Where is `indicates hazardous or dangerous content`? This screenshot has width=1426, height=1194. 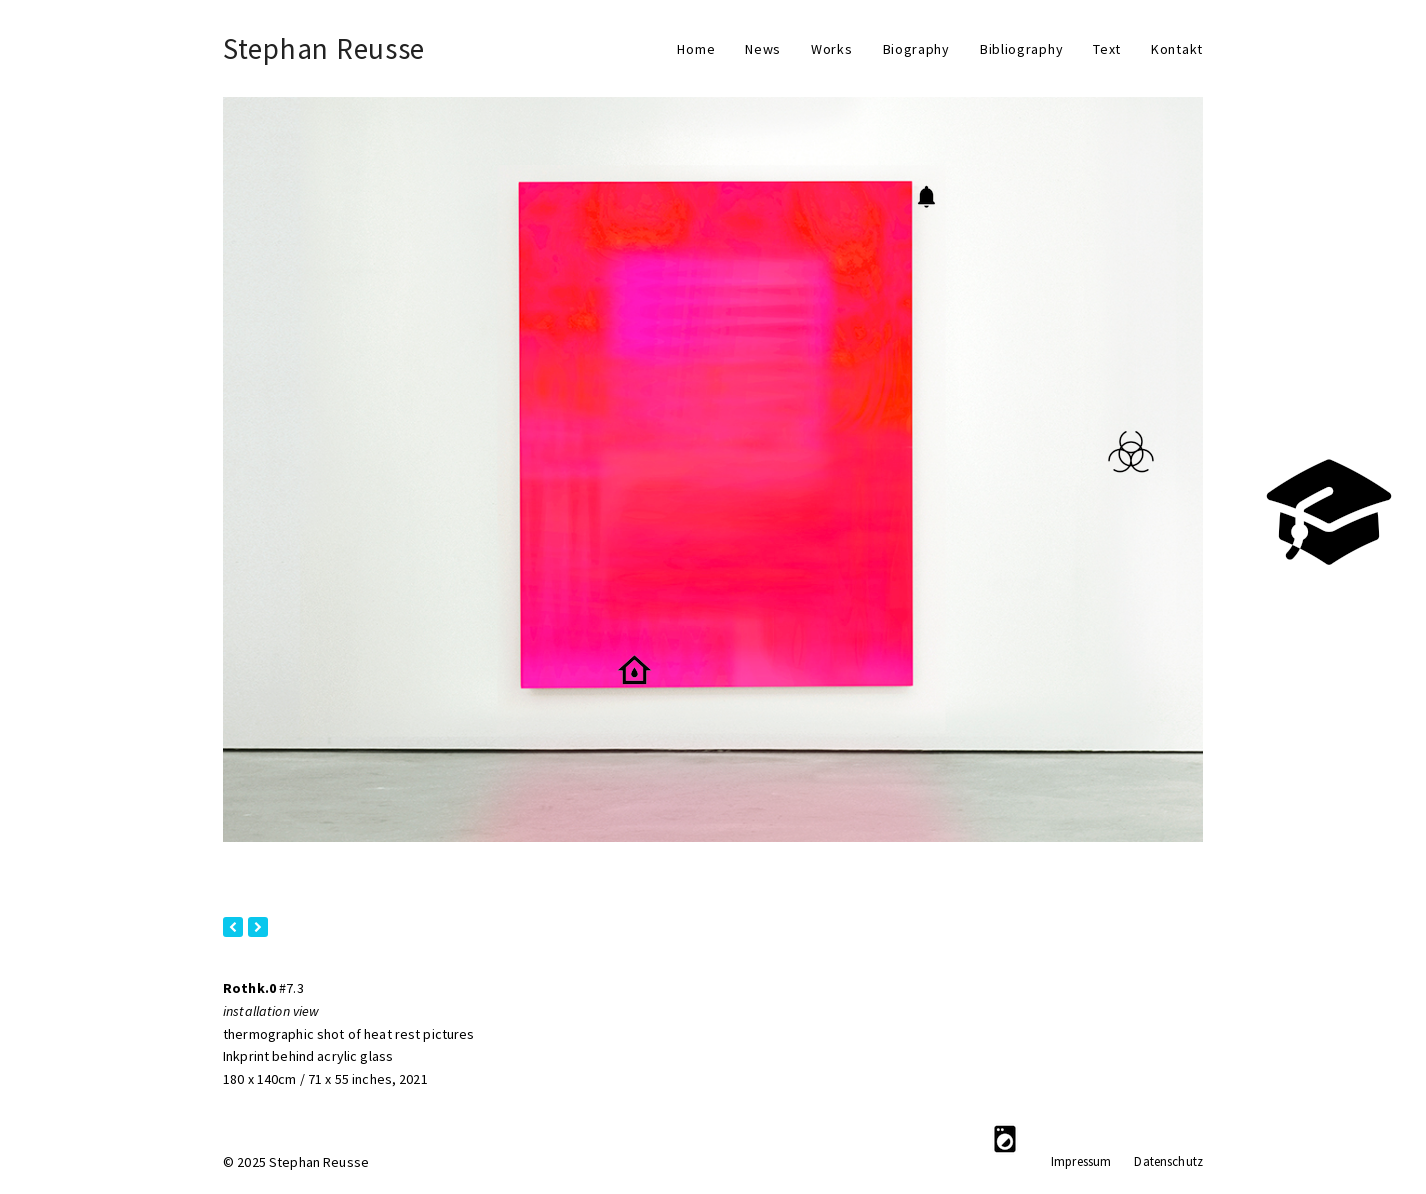
indicates hazardous or dangerous content is located at coordinates (1131, 453).